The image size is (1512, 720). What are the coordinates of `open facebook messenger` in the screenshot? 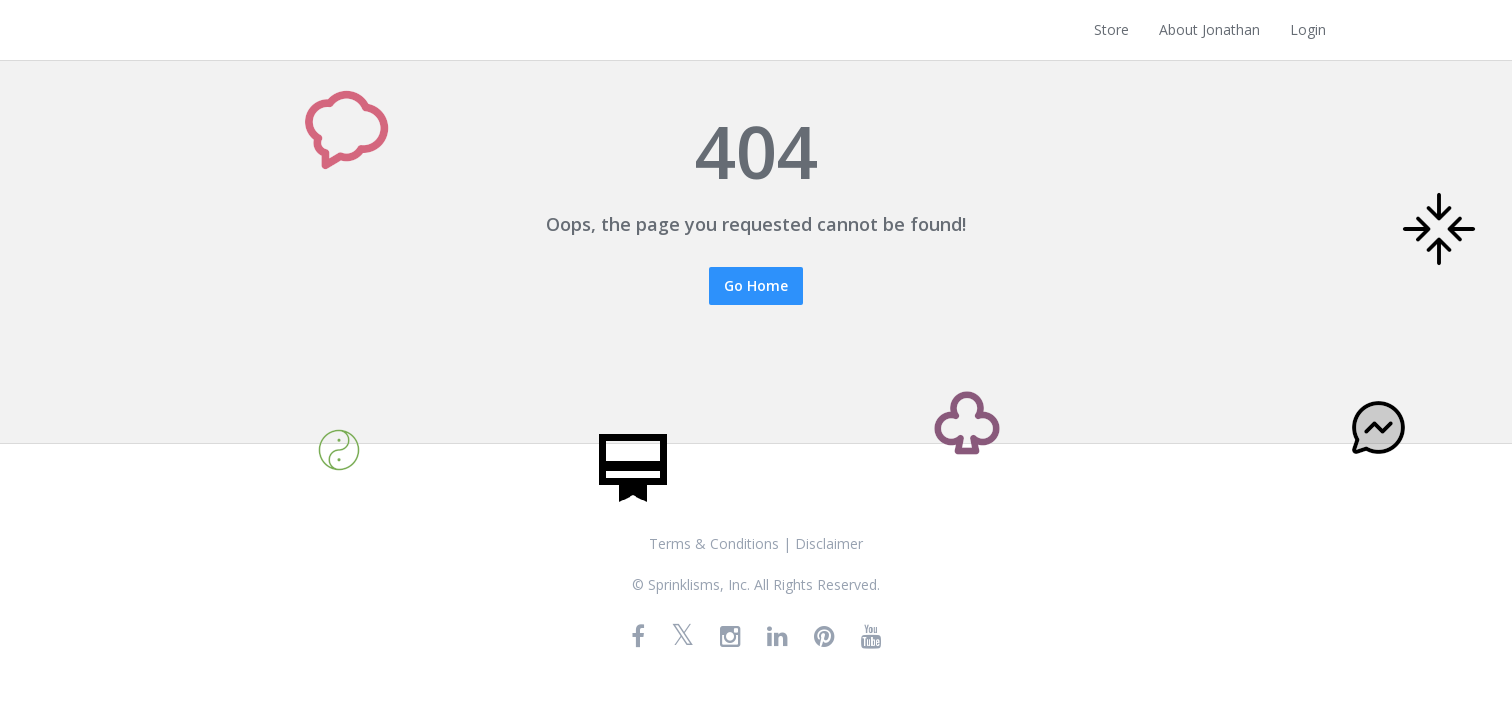 It's located at (1378, 427).